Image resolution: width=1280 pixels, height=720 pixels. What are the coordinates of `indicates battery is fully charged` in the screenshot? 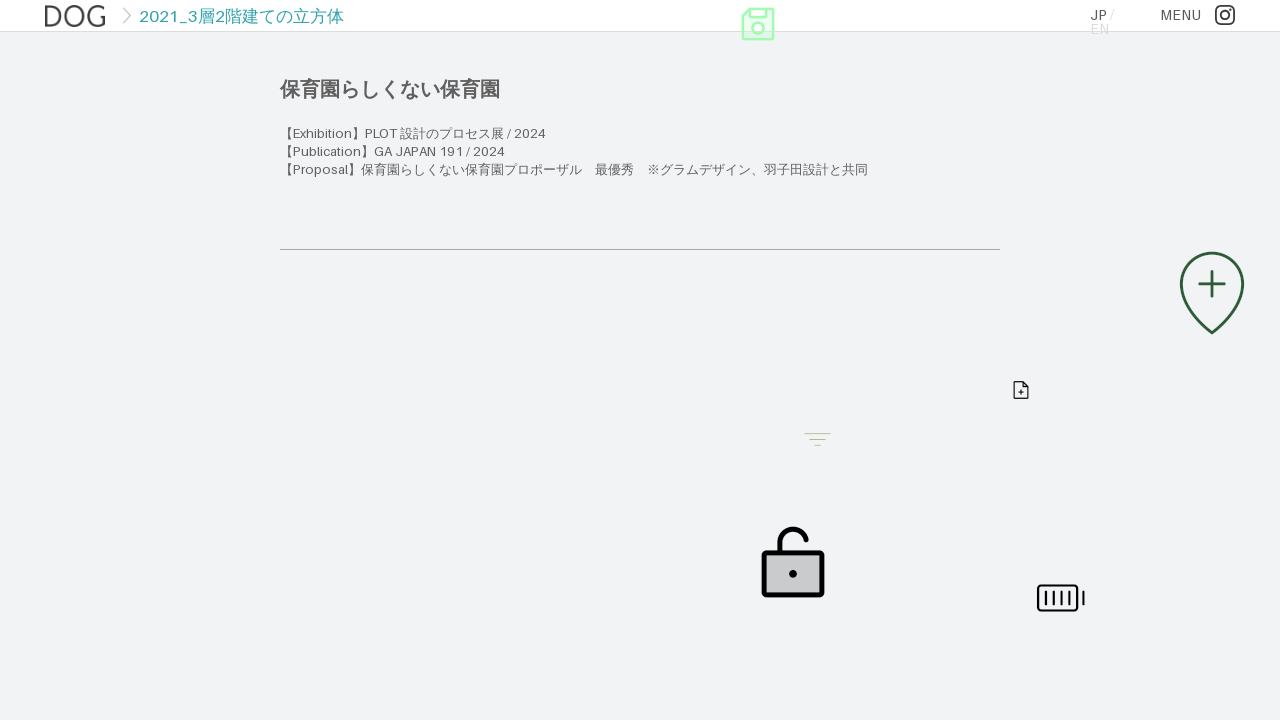 It's located at (1060, 598).